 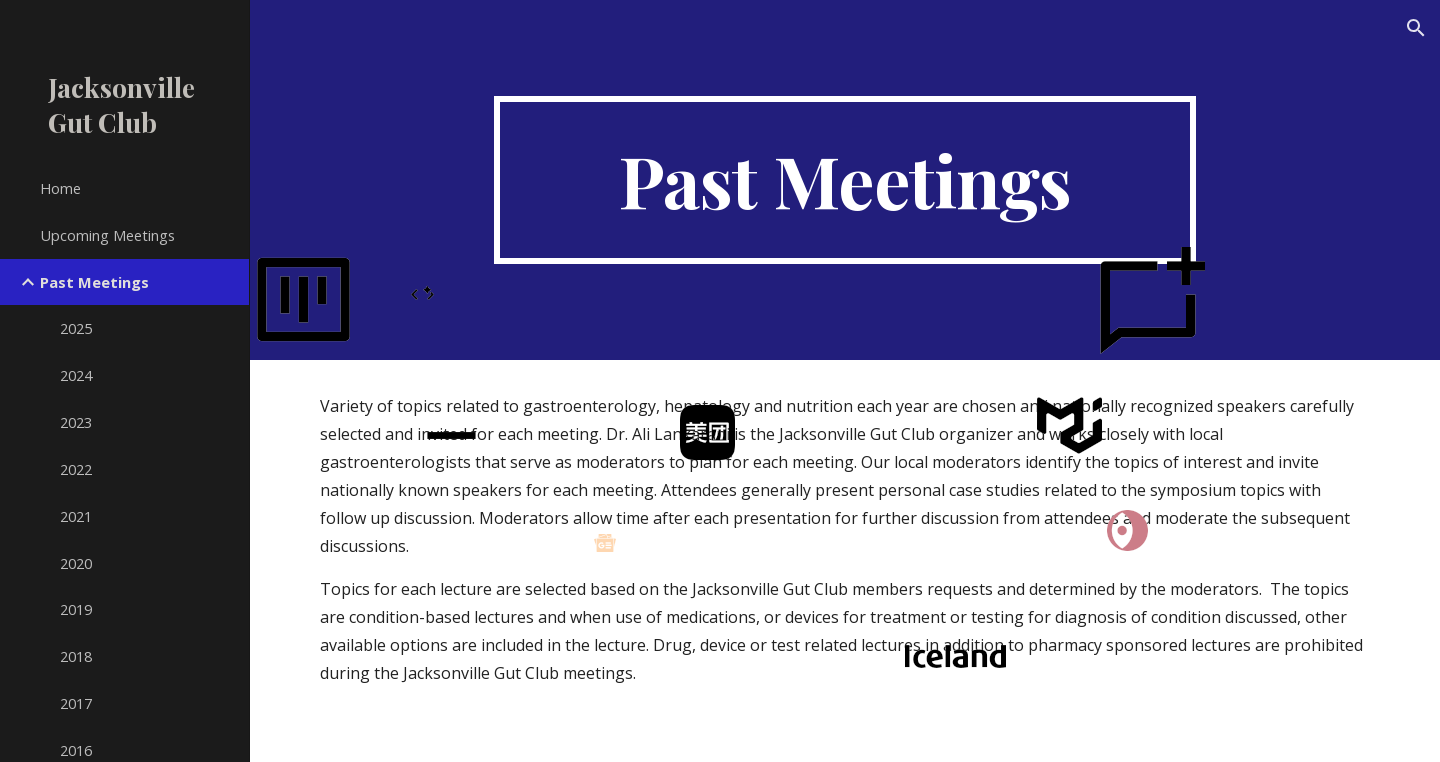 What do you see at coordinates (707, 432) in the screenshot?
I see `open the Meituan app` at bounding box center [707, 432].